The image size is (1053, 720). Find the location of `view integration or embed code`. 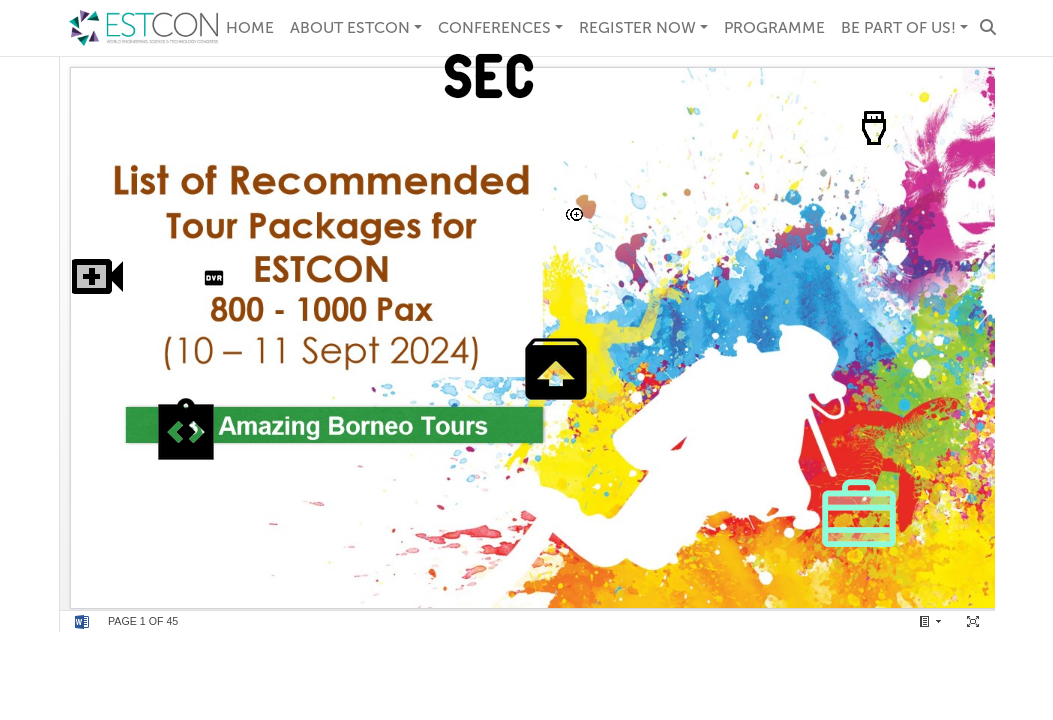

view integration or embed code is located at coordinates (186, 432).